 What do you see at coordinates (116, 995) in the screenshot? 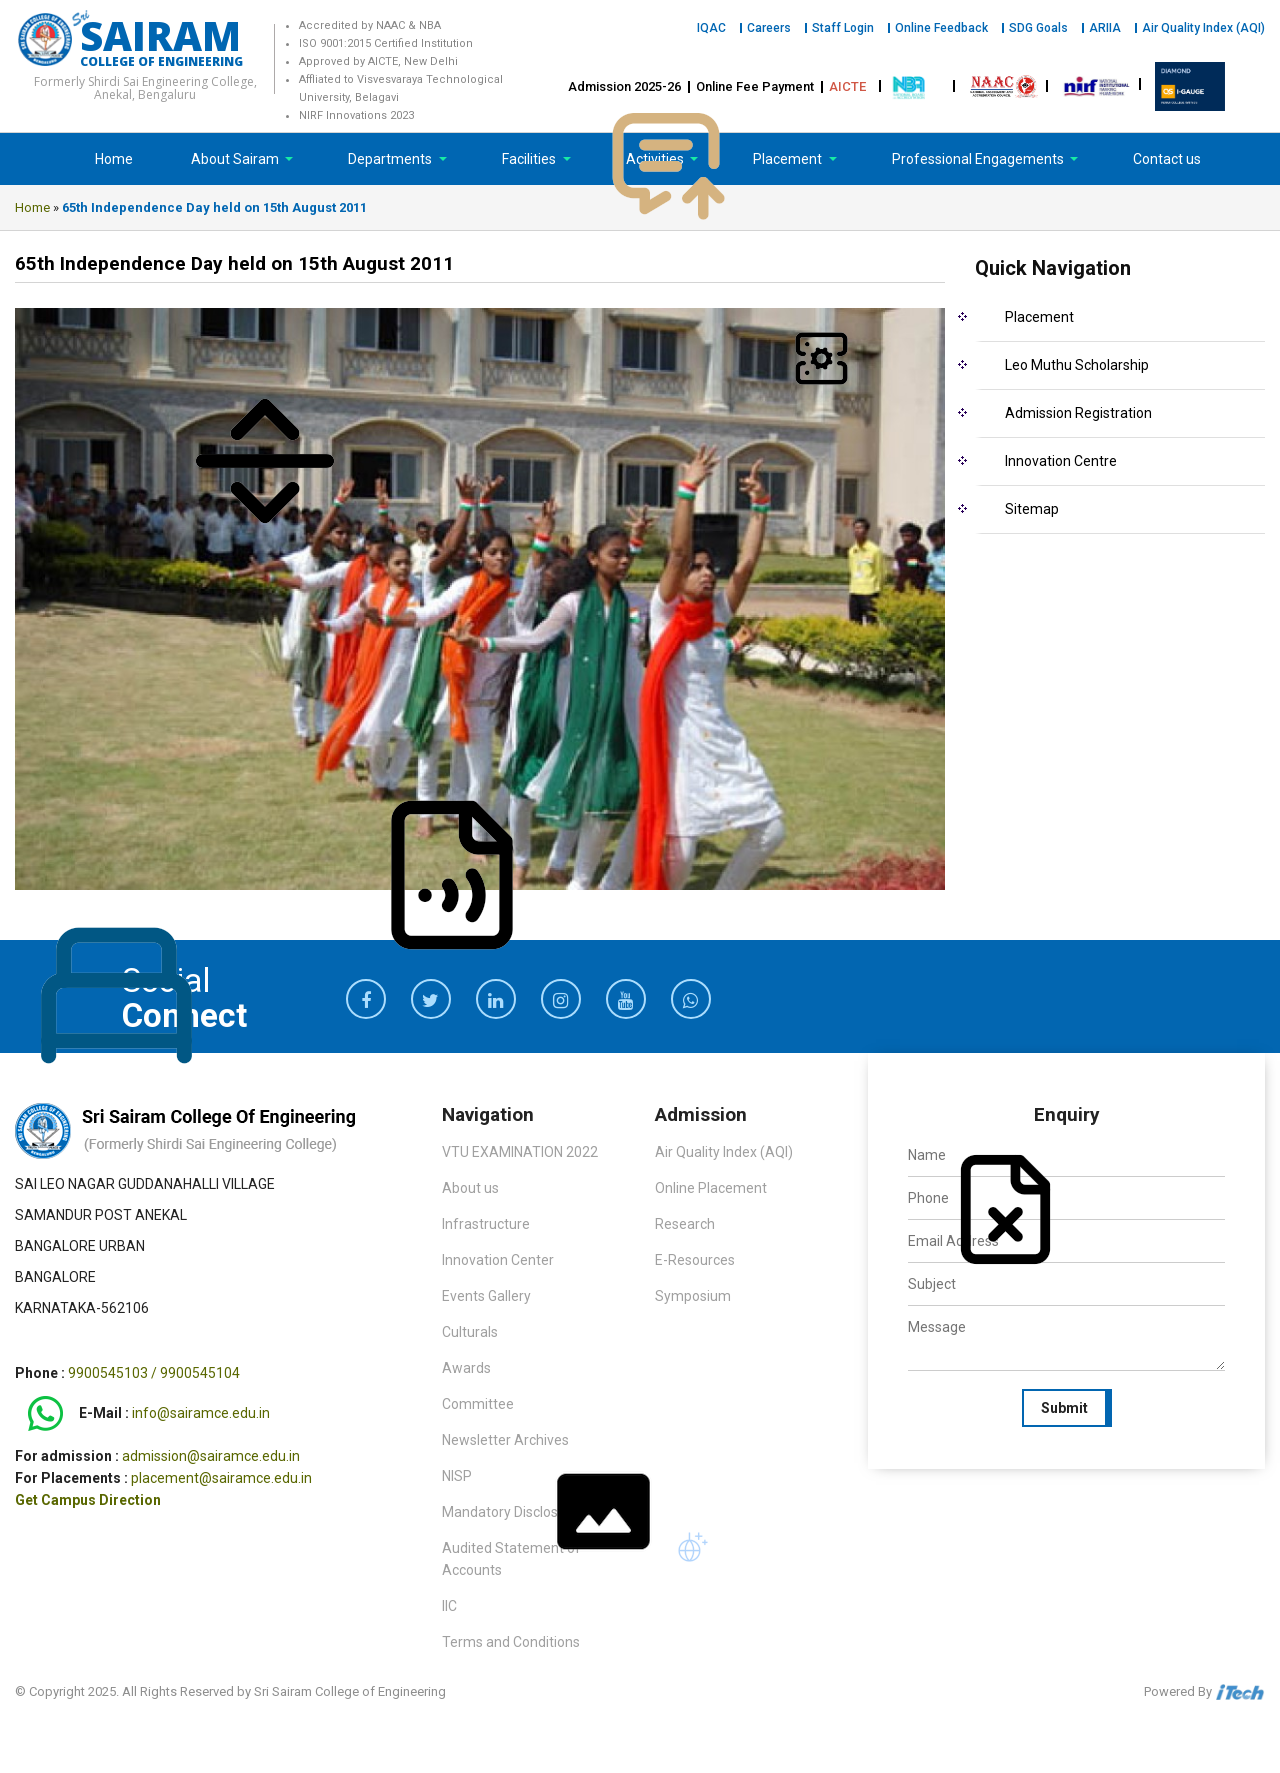
I see `select single bed accommodation` at bounding box center [116, 995].